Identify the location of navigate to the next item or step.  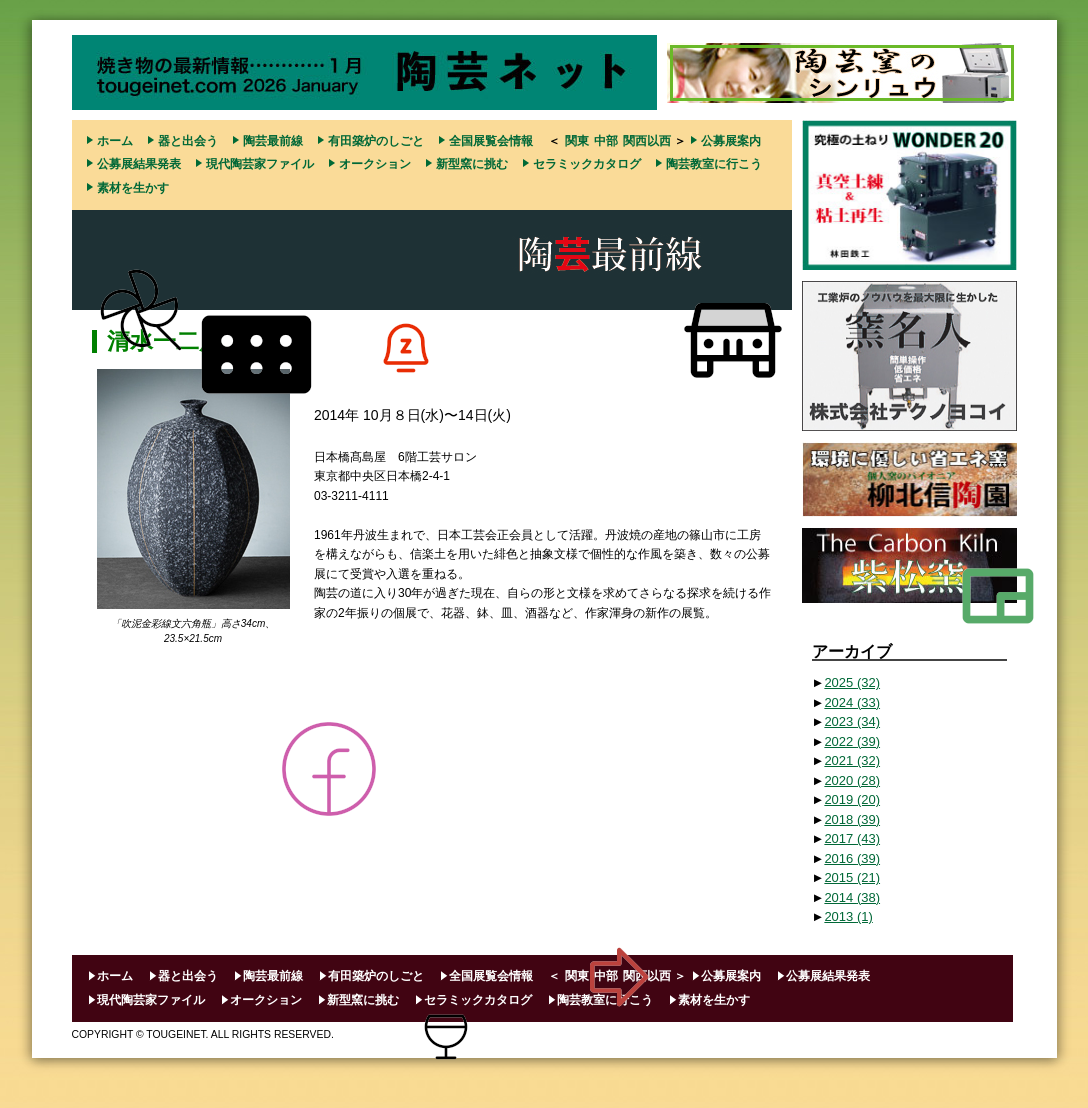
(617, 977).